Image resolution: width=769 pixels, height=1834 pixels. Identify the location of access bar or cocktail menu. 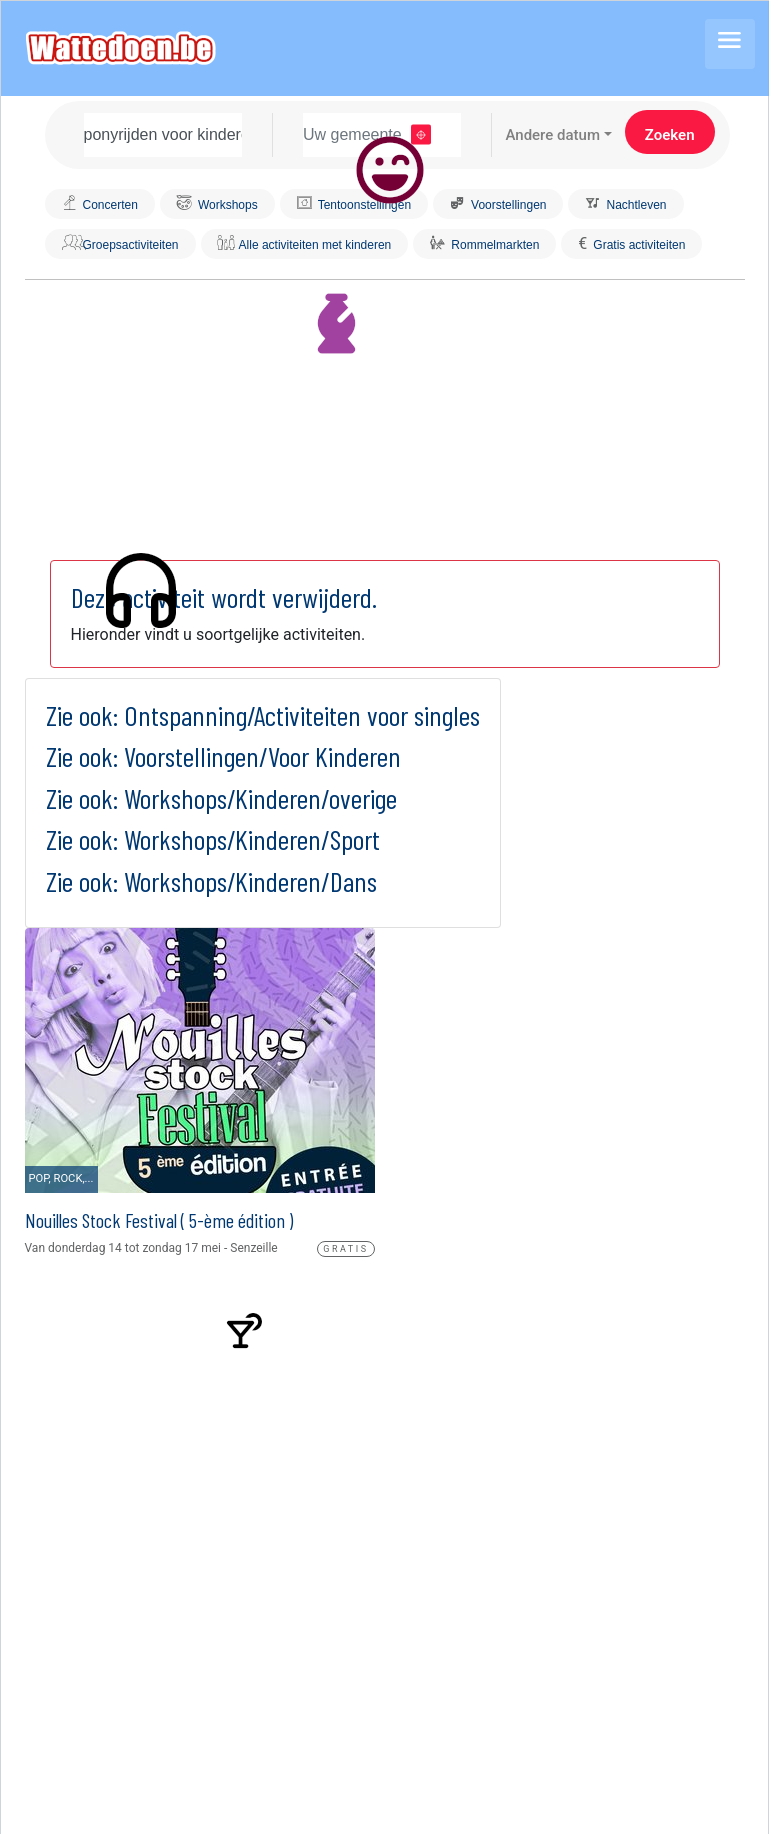
(242, 1332).